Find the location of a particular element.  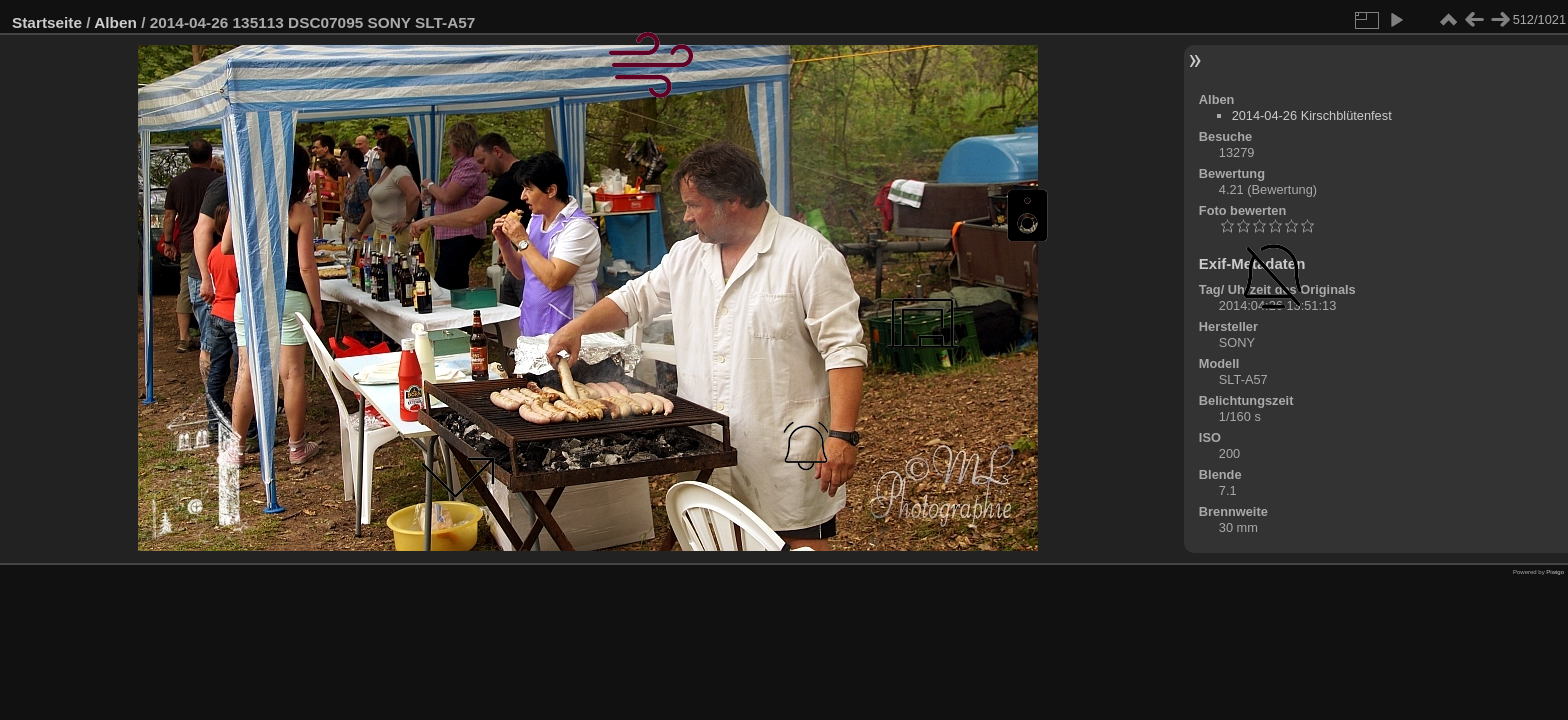

access whiteboard or presentation mode is located at coordinates (922, 324).